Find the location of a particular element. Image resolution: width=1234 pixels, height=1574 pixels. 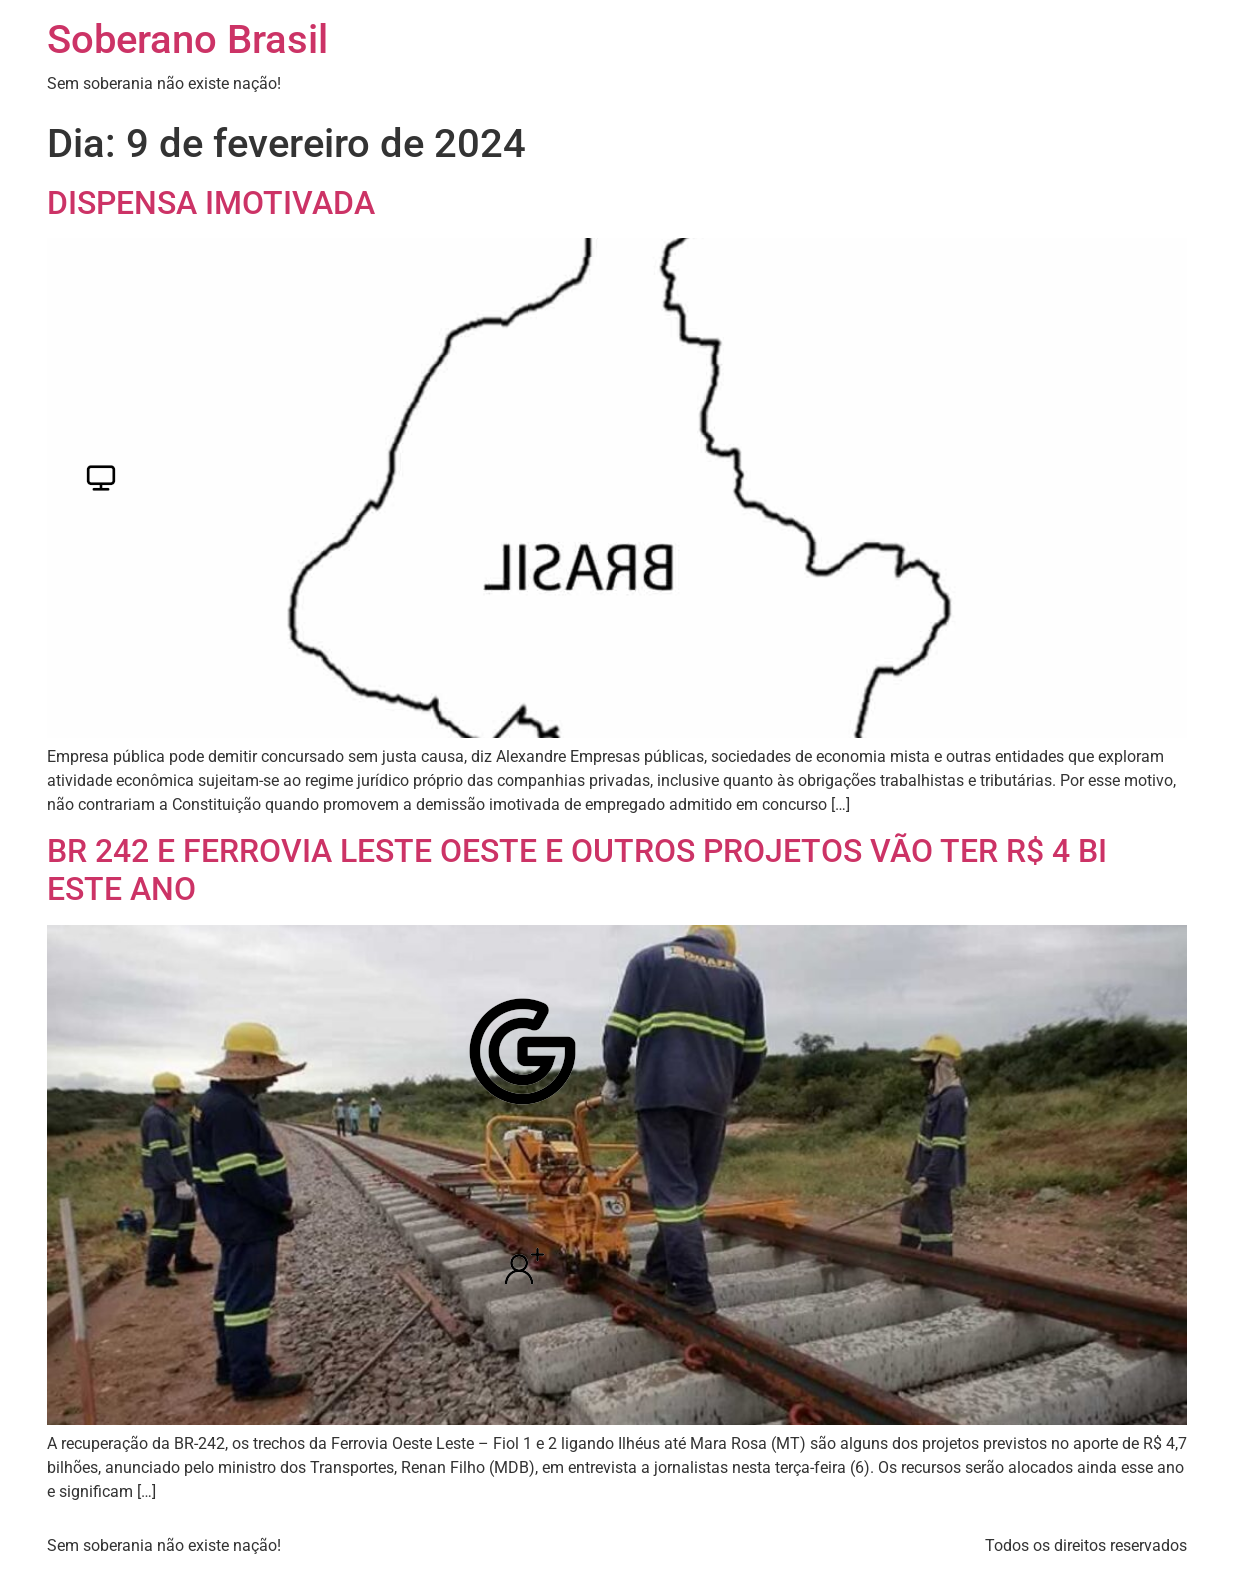

sign in with Google is located at coordinates (522, 1051).